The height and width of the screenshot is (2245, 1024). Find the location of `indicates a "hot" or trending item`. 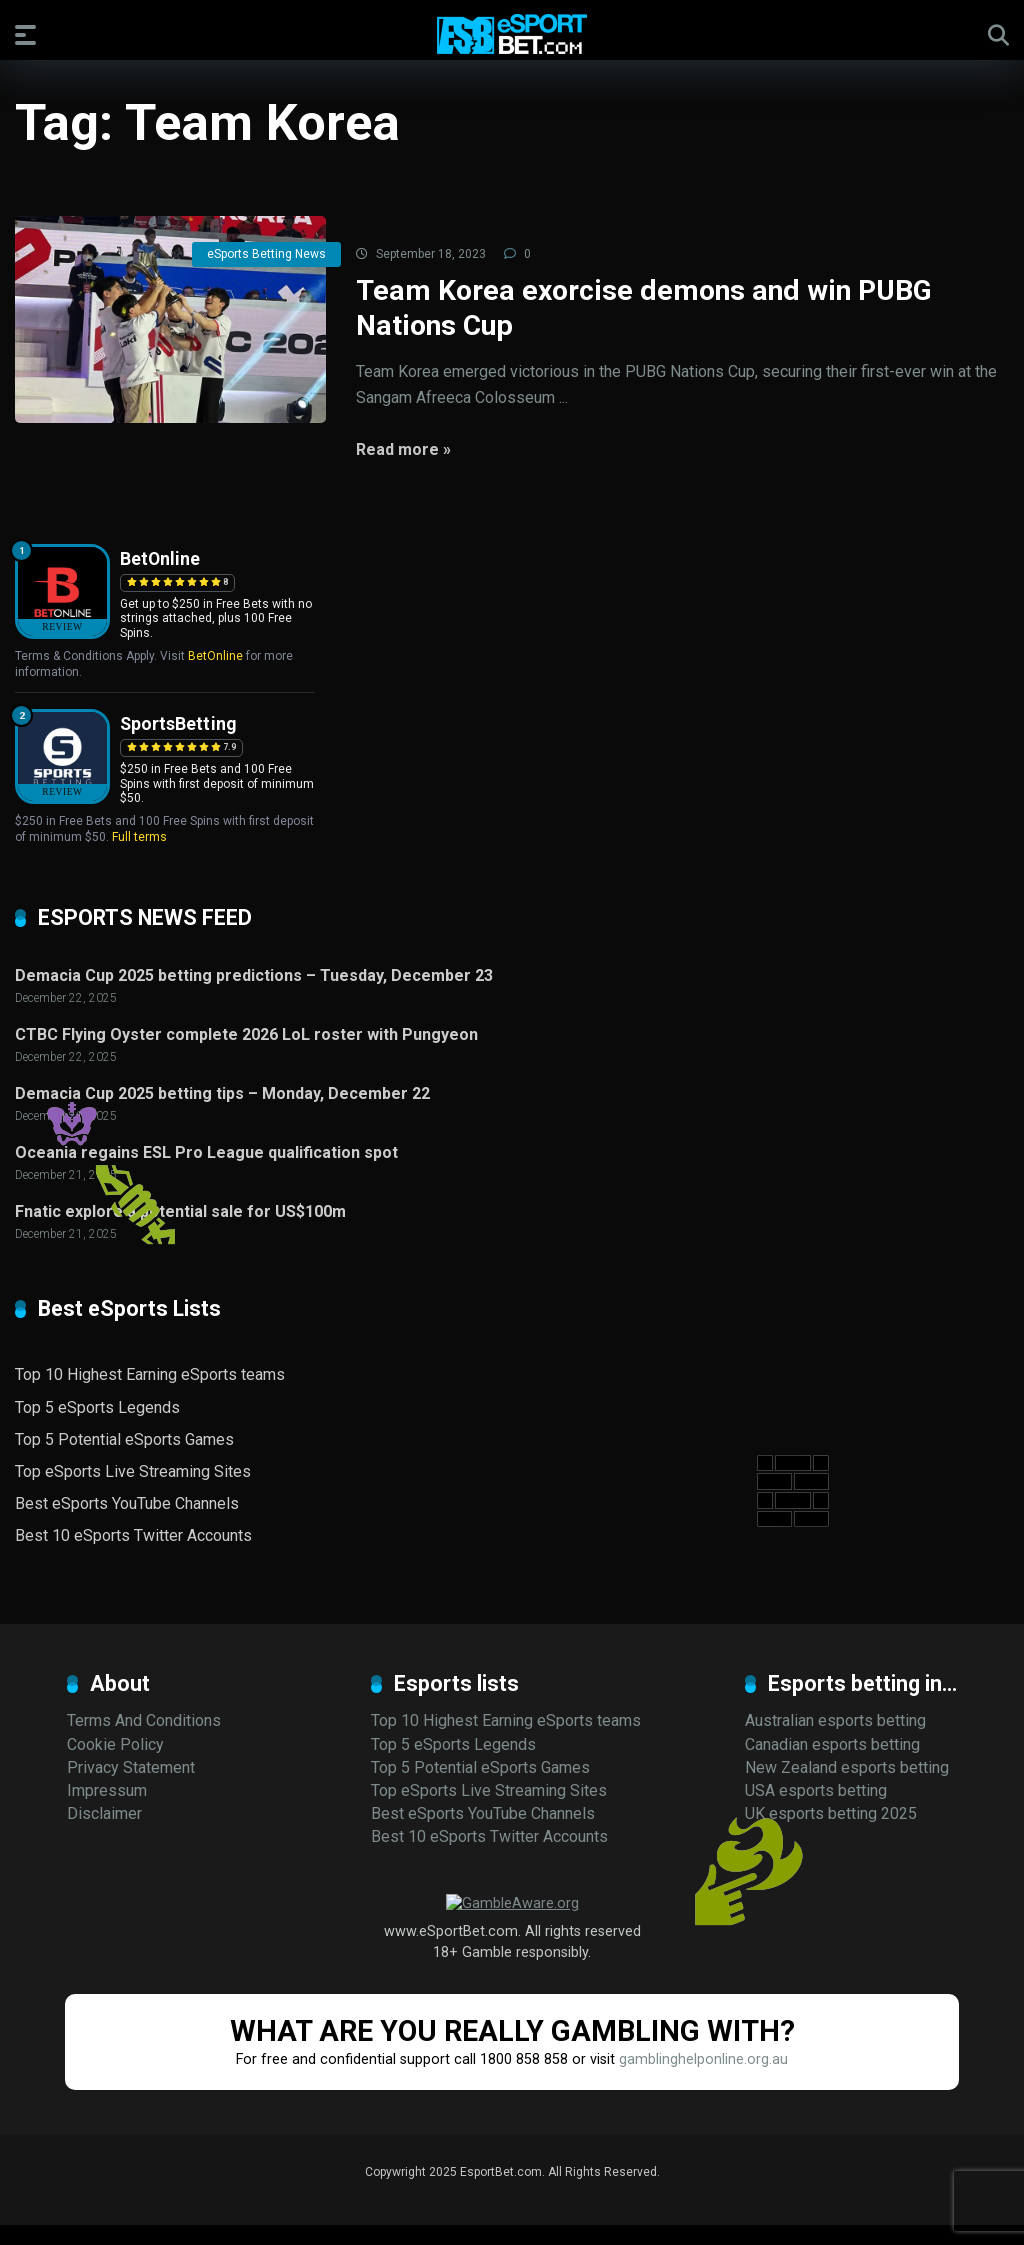

indicates a "hot" or trending item is located at coordinates (748, 1871).